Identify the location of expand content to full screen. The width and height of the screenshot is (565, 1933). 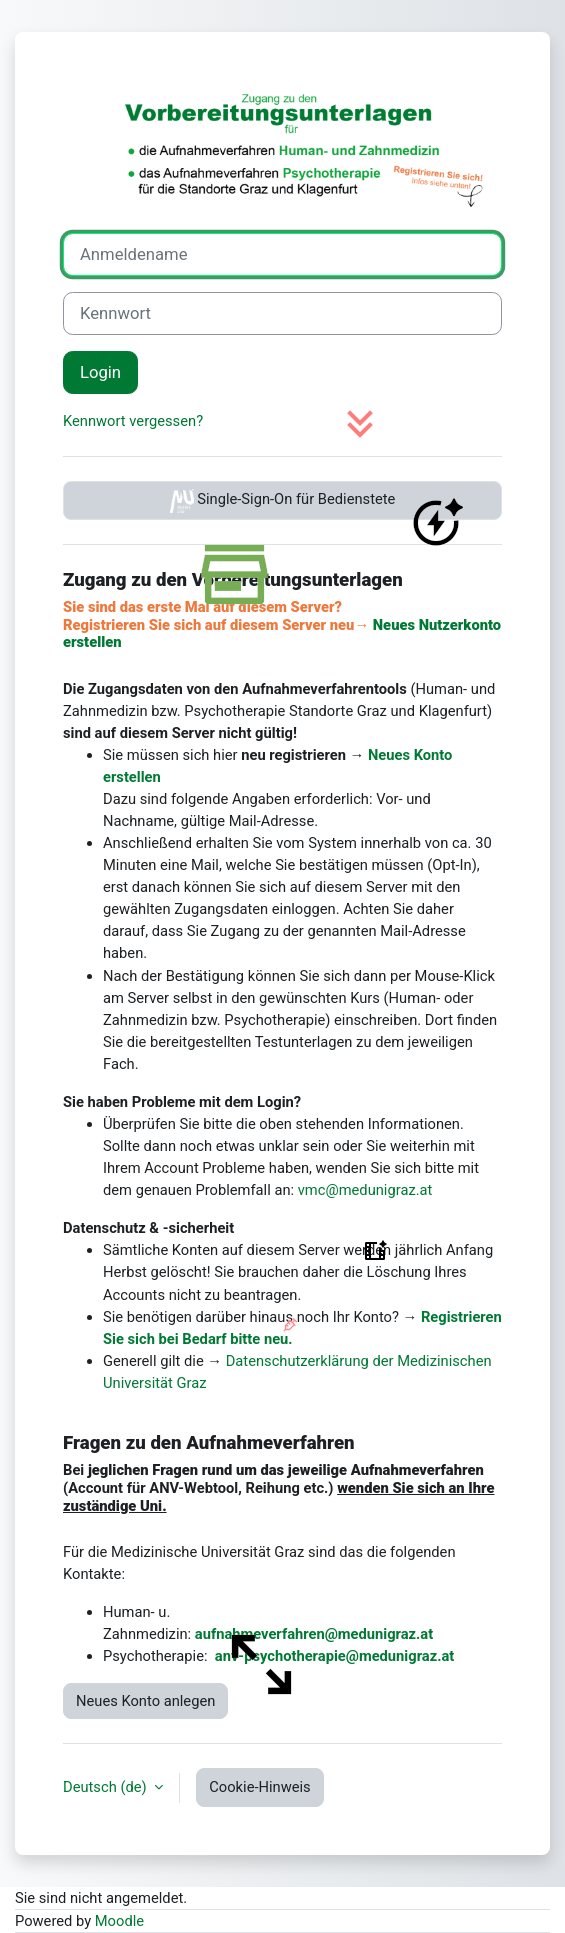
(261, 1664).